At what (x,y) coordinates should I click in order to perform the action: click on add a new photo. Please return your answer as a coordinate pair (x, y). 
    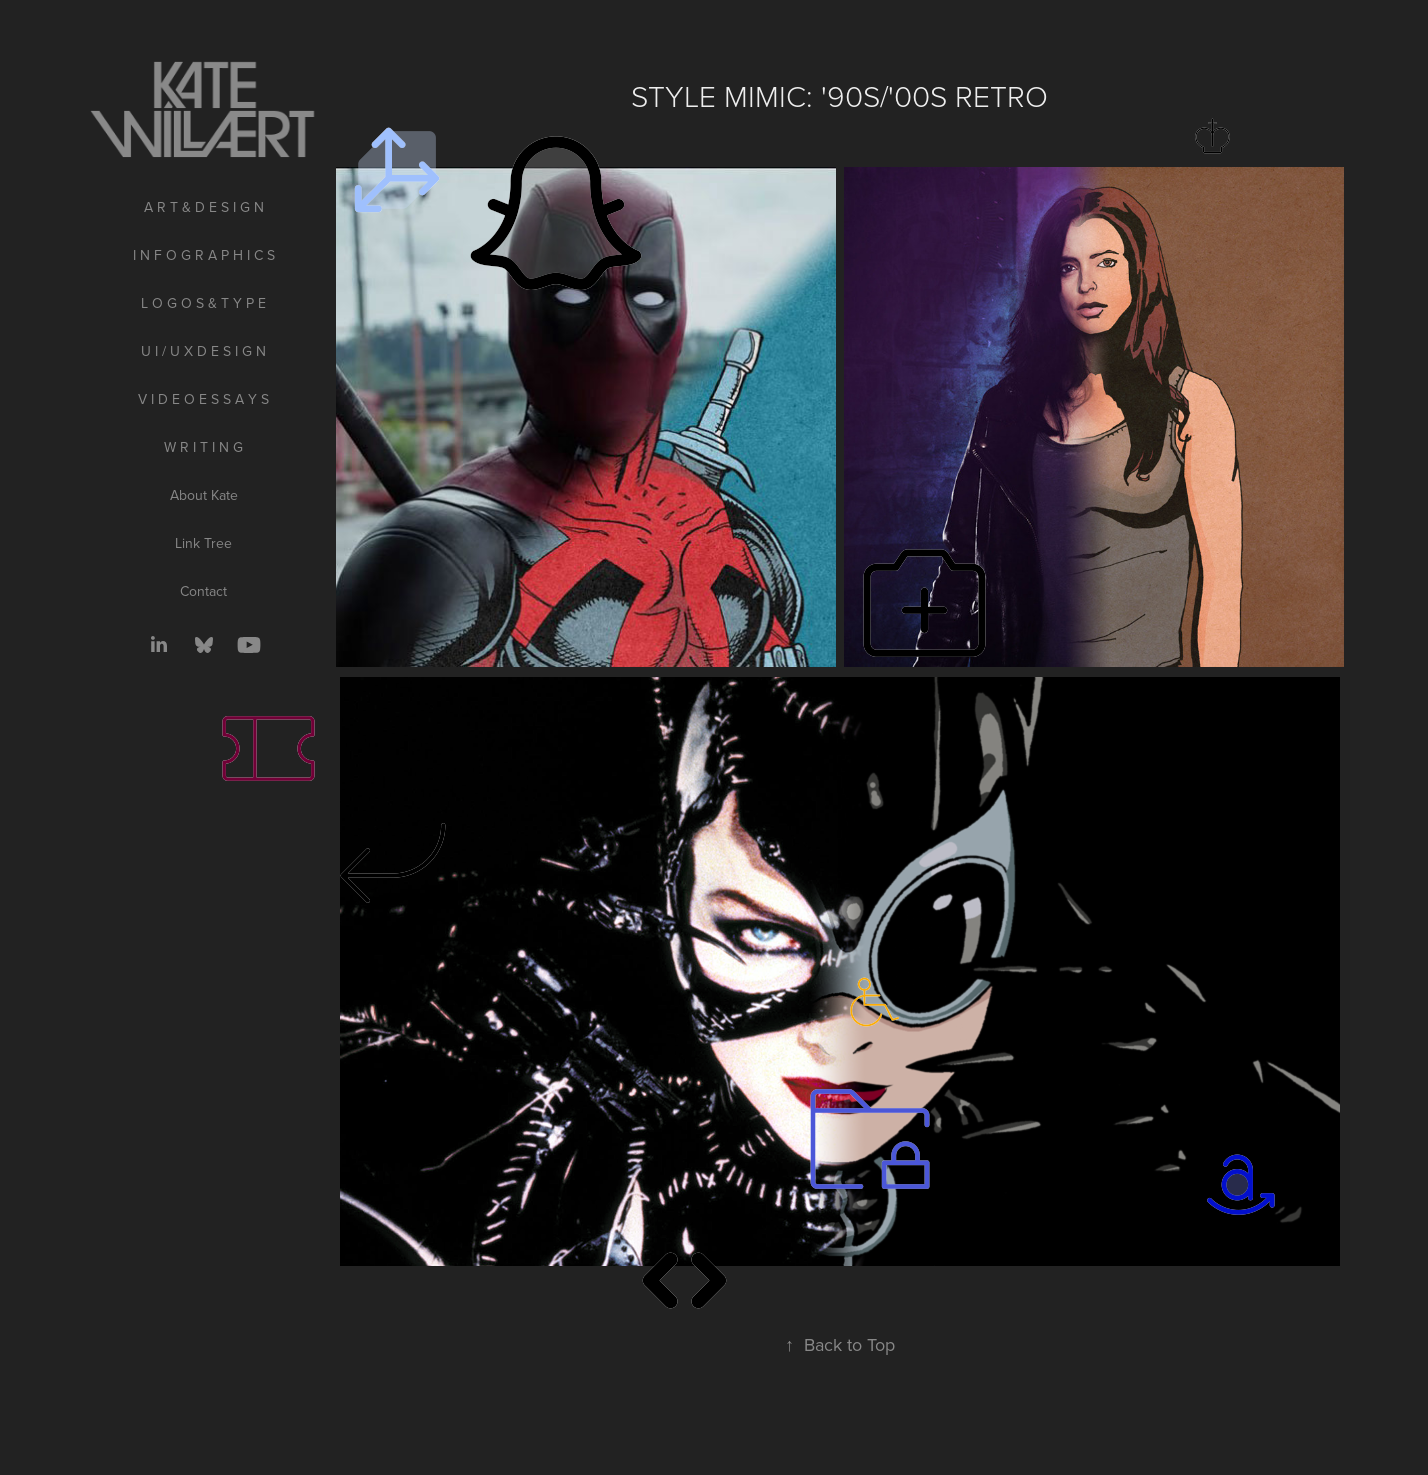
    Looking at the image, I should click on (924, 605).